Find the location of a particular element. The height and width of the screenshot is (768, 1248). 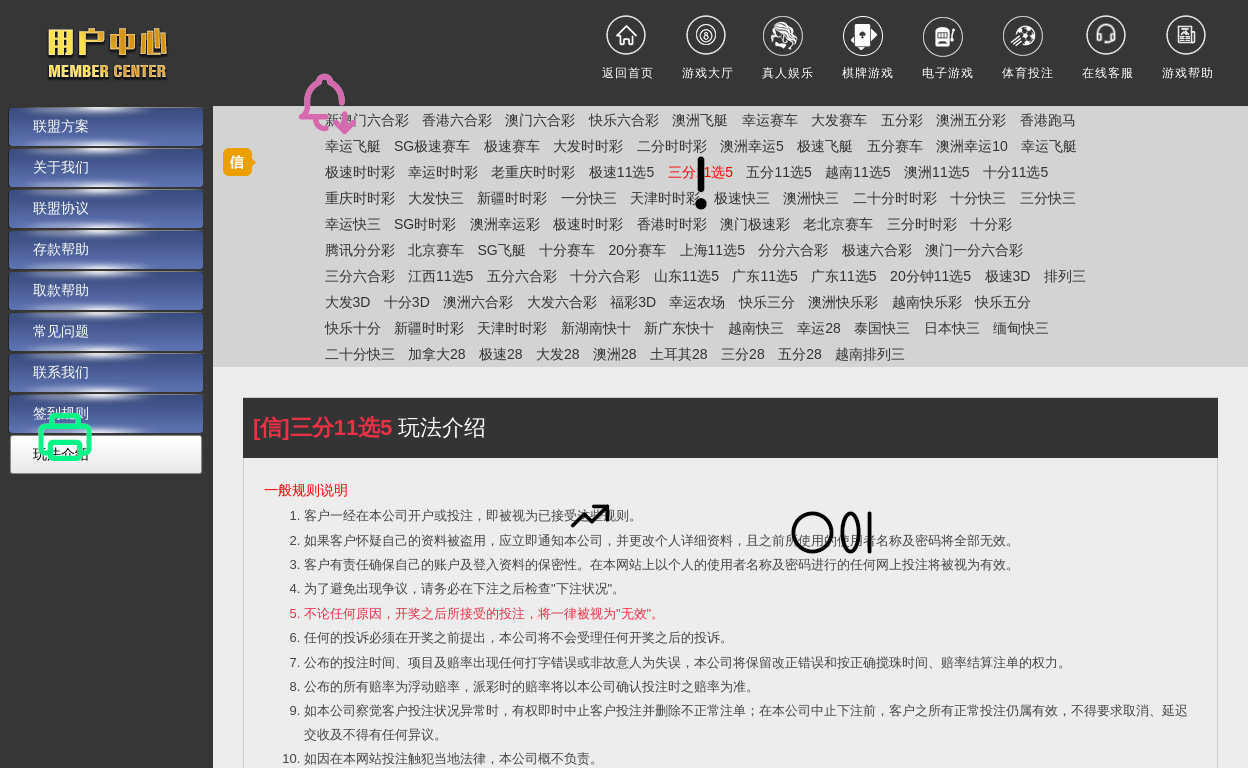

visit medium article or profile is located at coordinates (831, 532).